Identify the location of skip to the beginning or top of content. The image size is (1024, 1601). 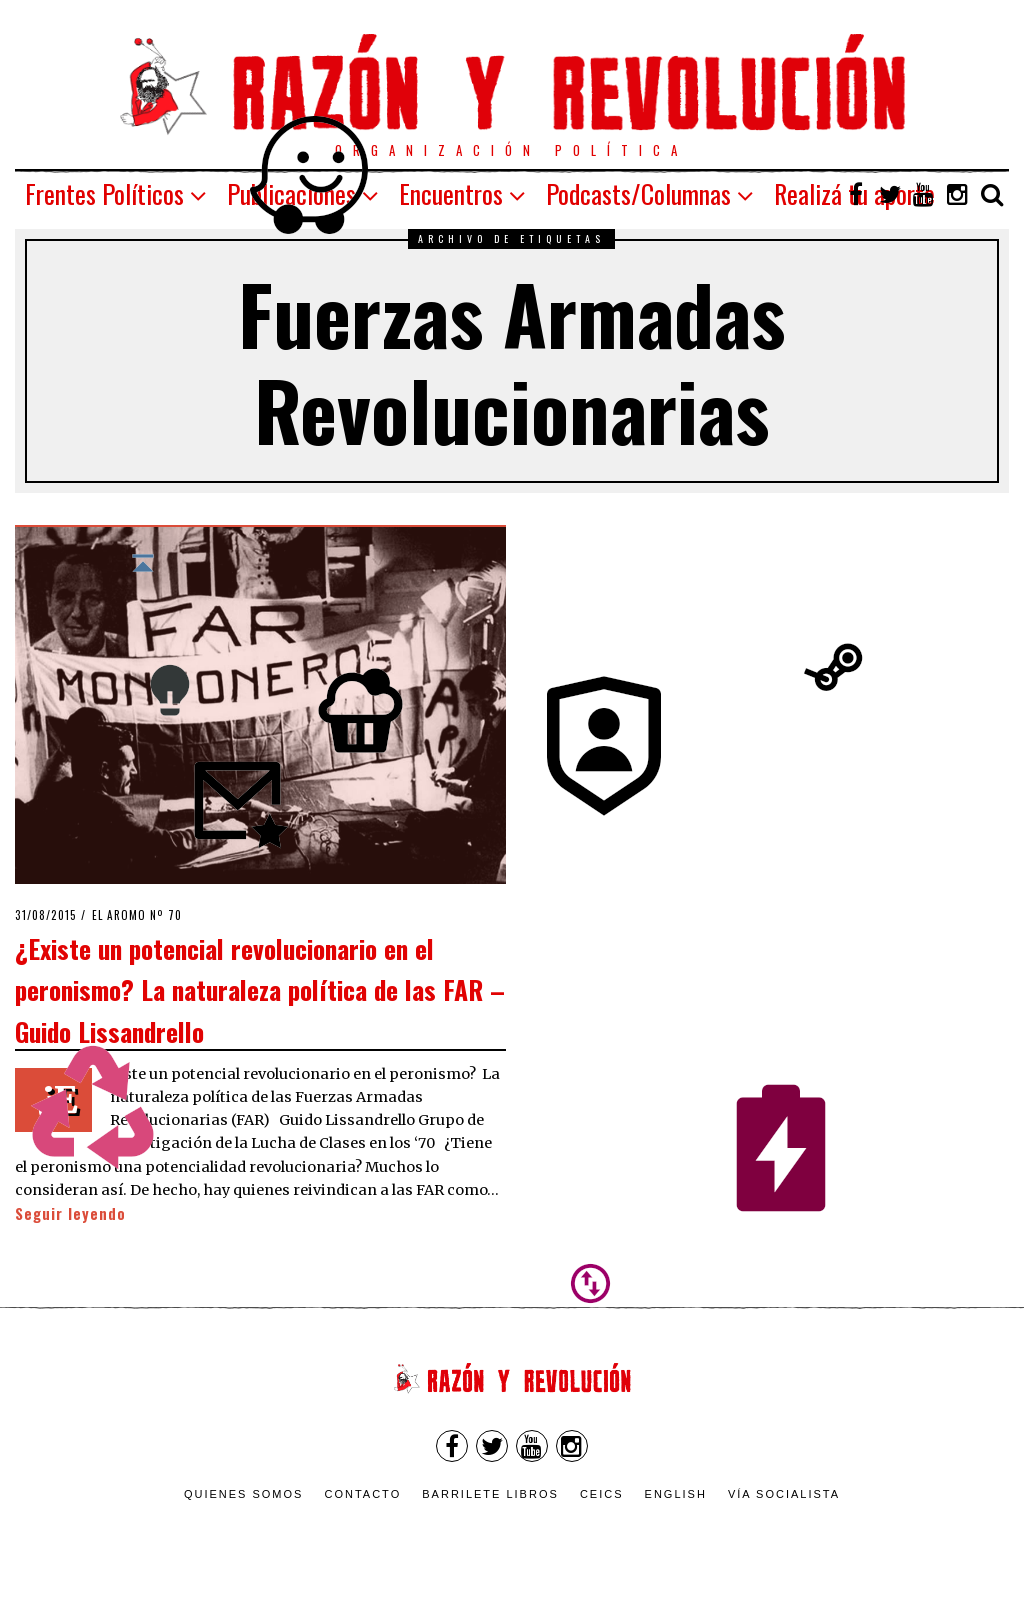
(143, 563).